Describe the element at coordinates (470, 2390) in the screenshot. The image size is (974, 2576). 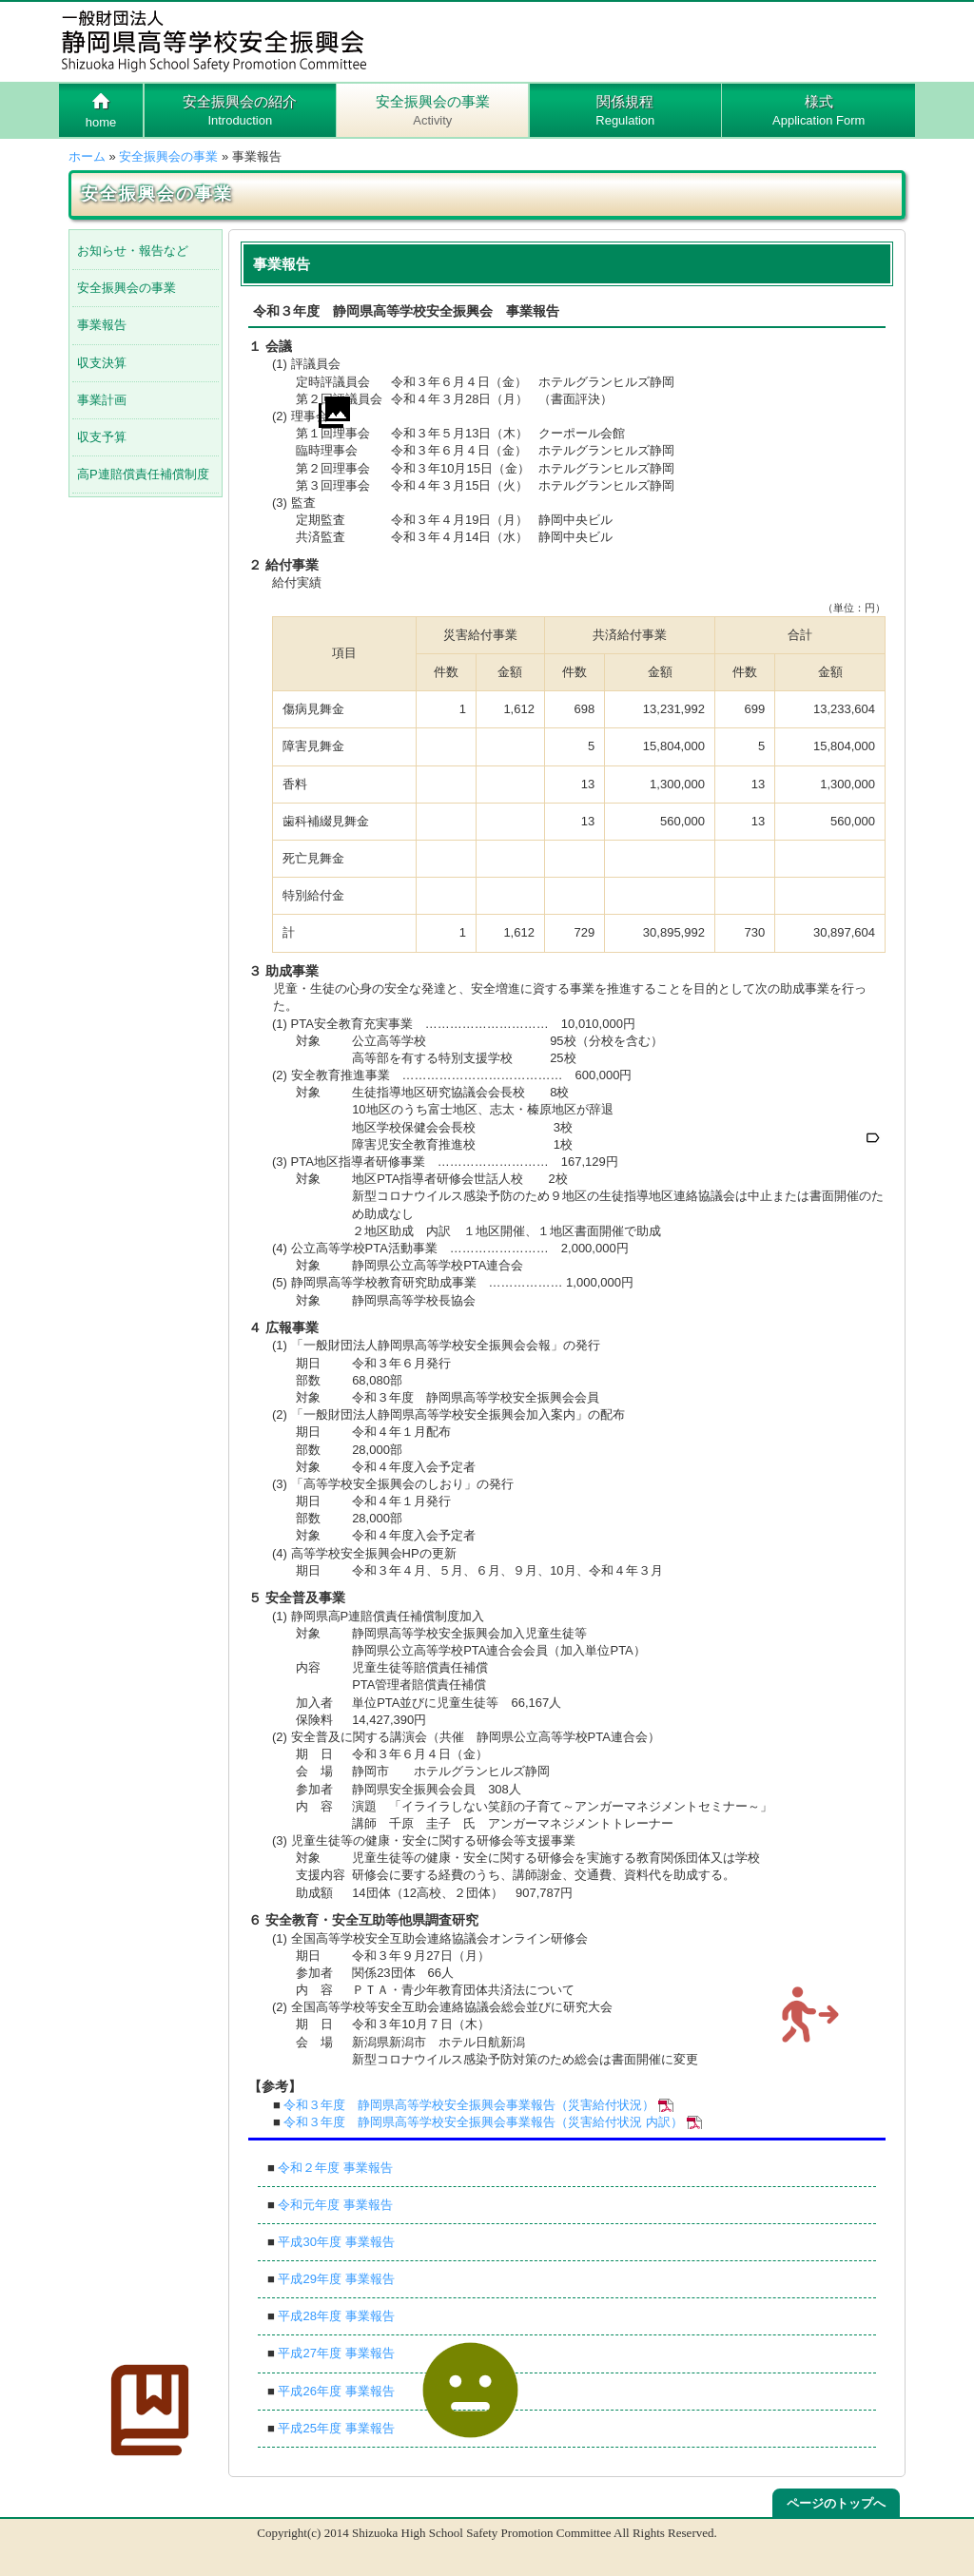
I see `rate your experience as neutral` at that location.